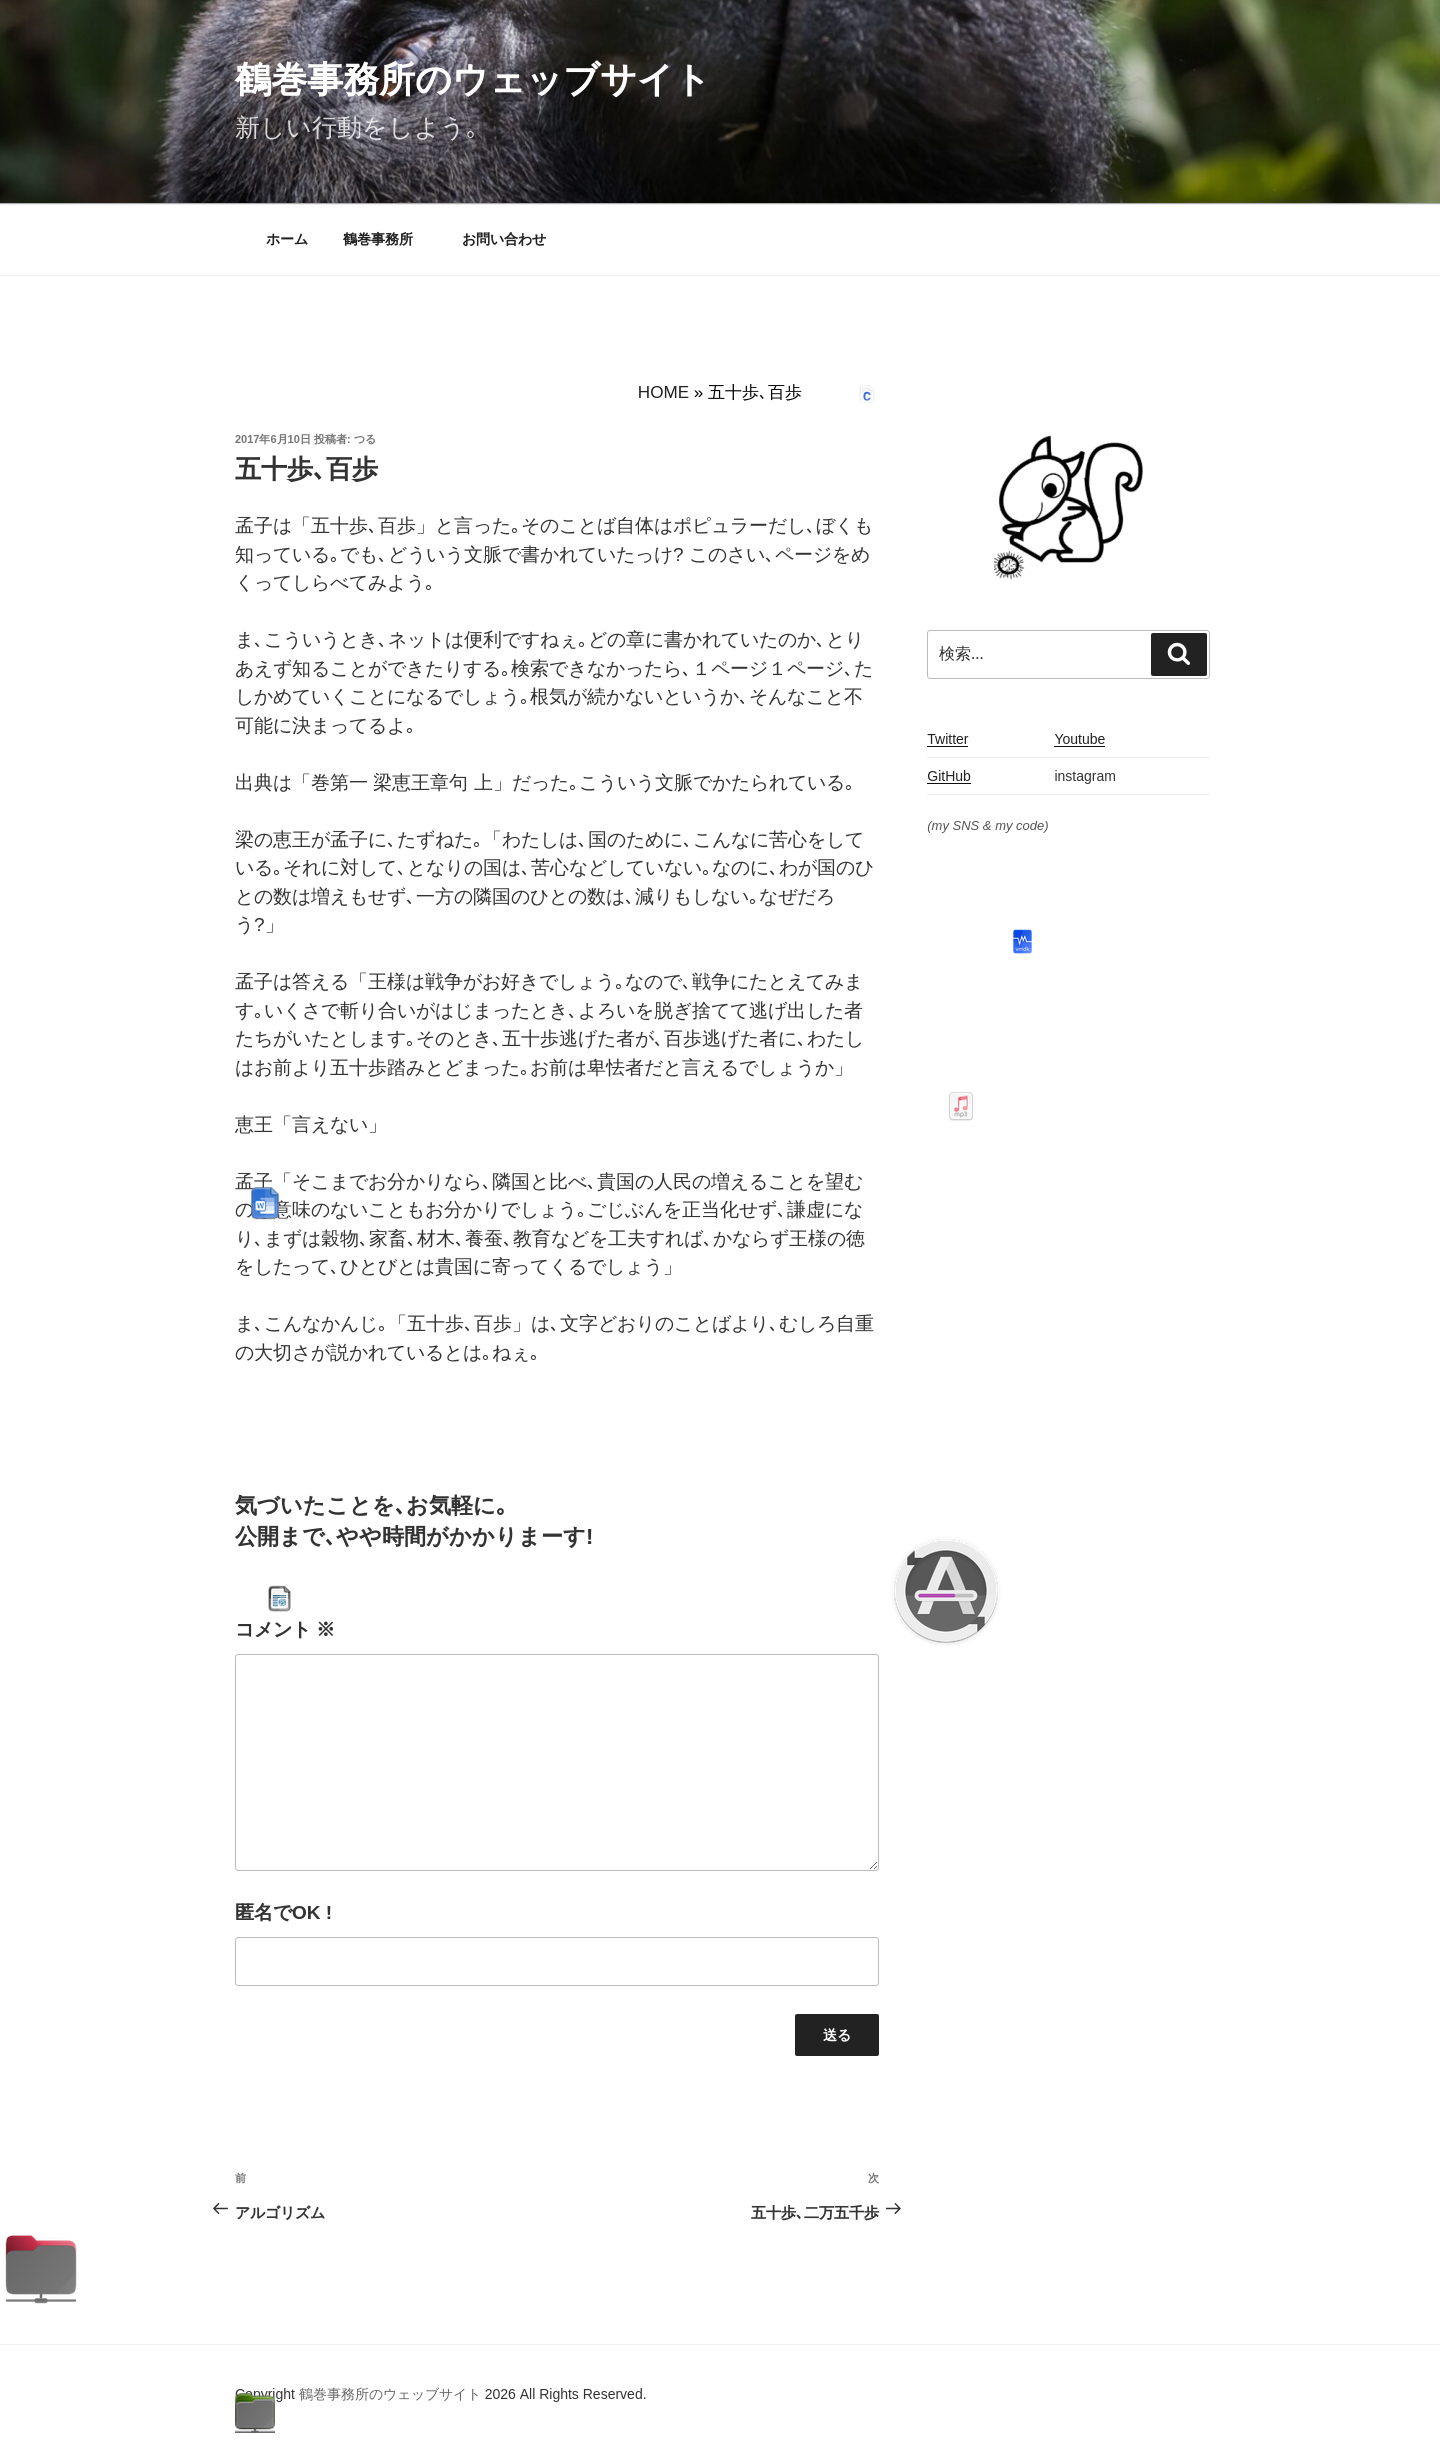 This screenshot has height=2440, width=1440. What do you see at coordinates (867, 394) in the screenshot?
I see `a C programming language source file` at bounding box center [867, 394].